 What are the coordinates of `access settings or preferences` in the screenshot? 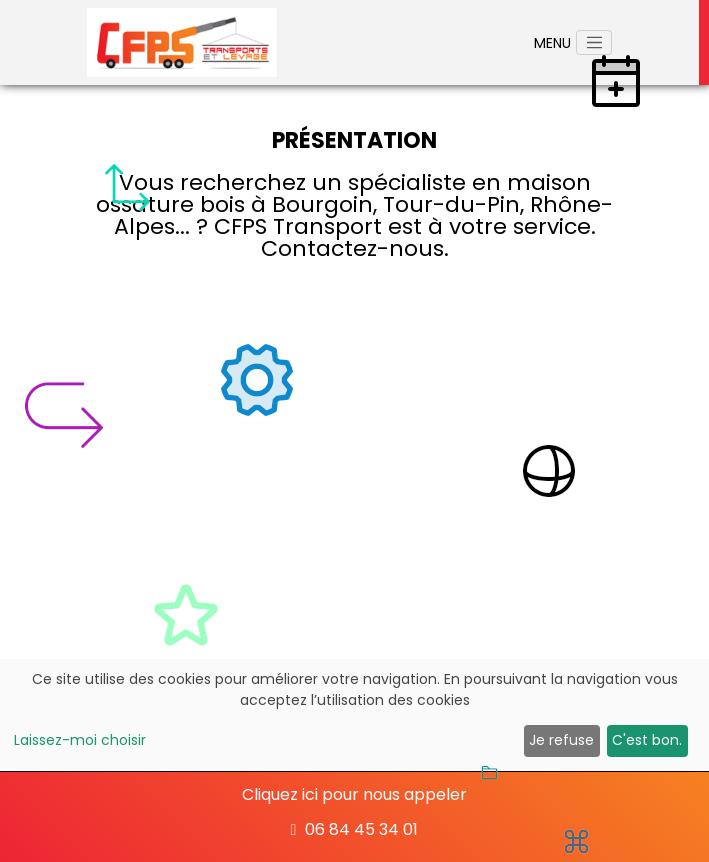 It's located at (257, 380).